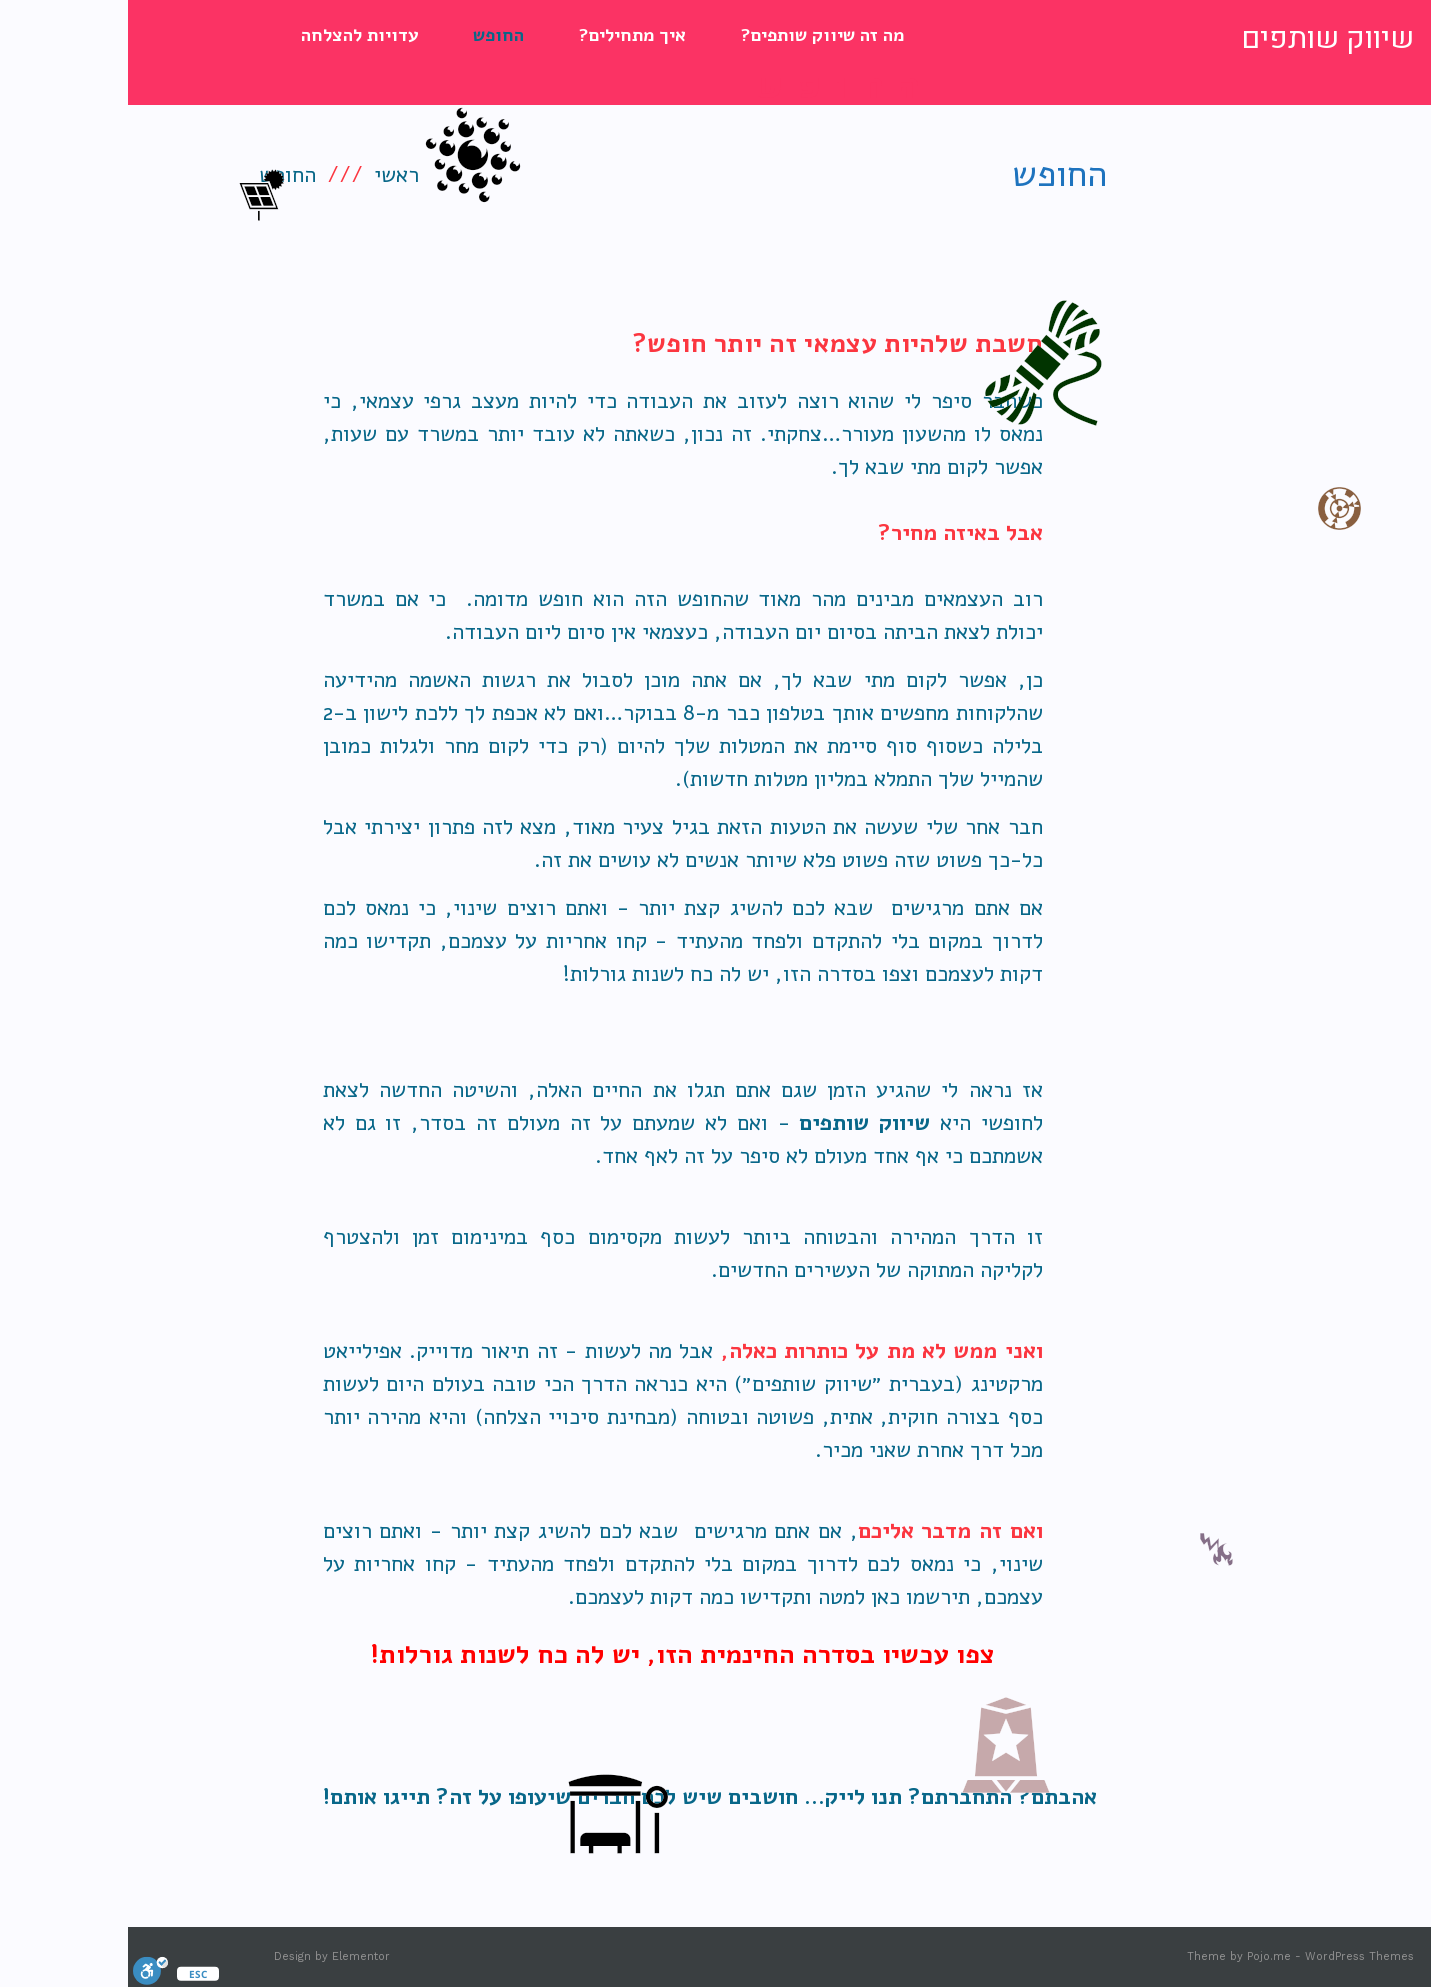 The height and width of the screenshot is (1987, 1431). What do you see at coordinates (1006, 1745) in the screenshot?
I see `access shrine or altar features in gameplay` at bounding box center [1006, 1745].